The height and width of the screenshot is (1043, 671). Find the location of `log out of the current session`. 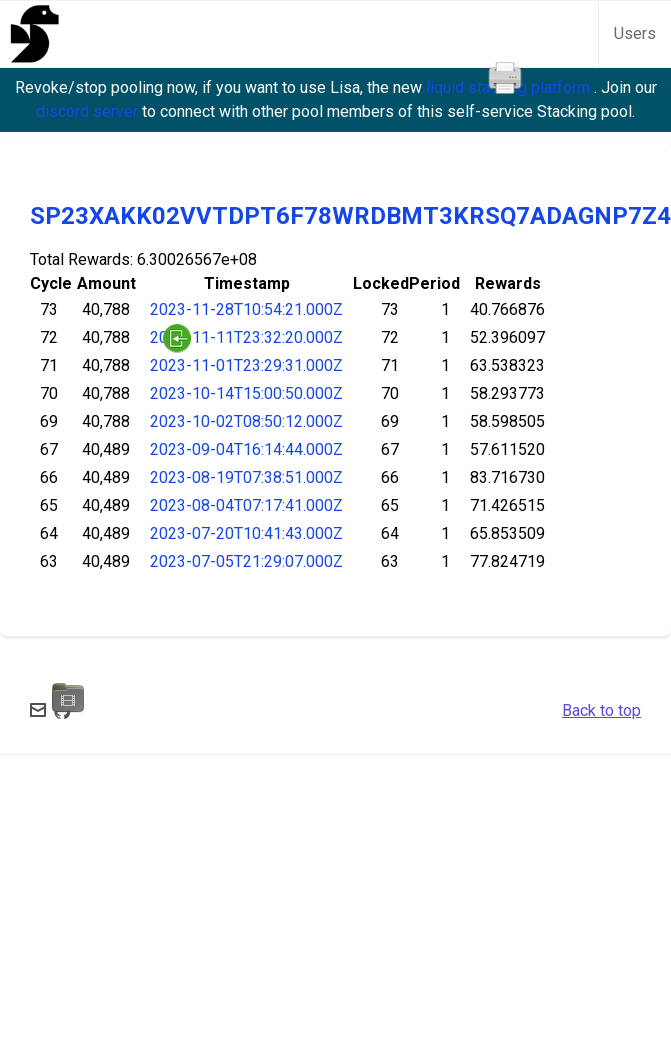

log out of the current session is located at coordinates (177, 338).